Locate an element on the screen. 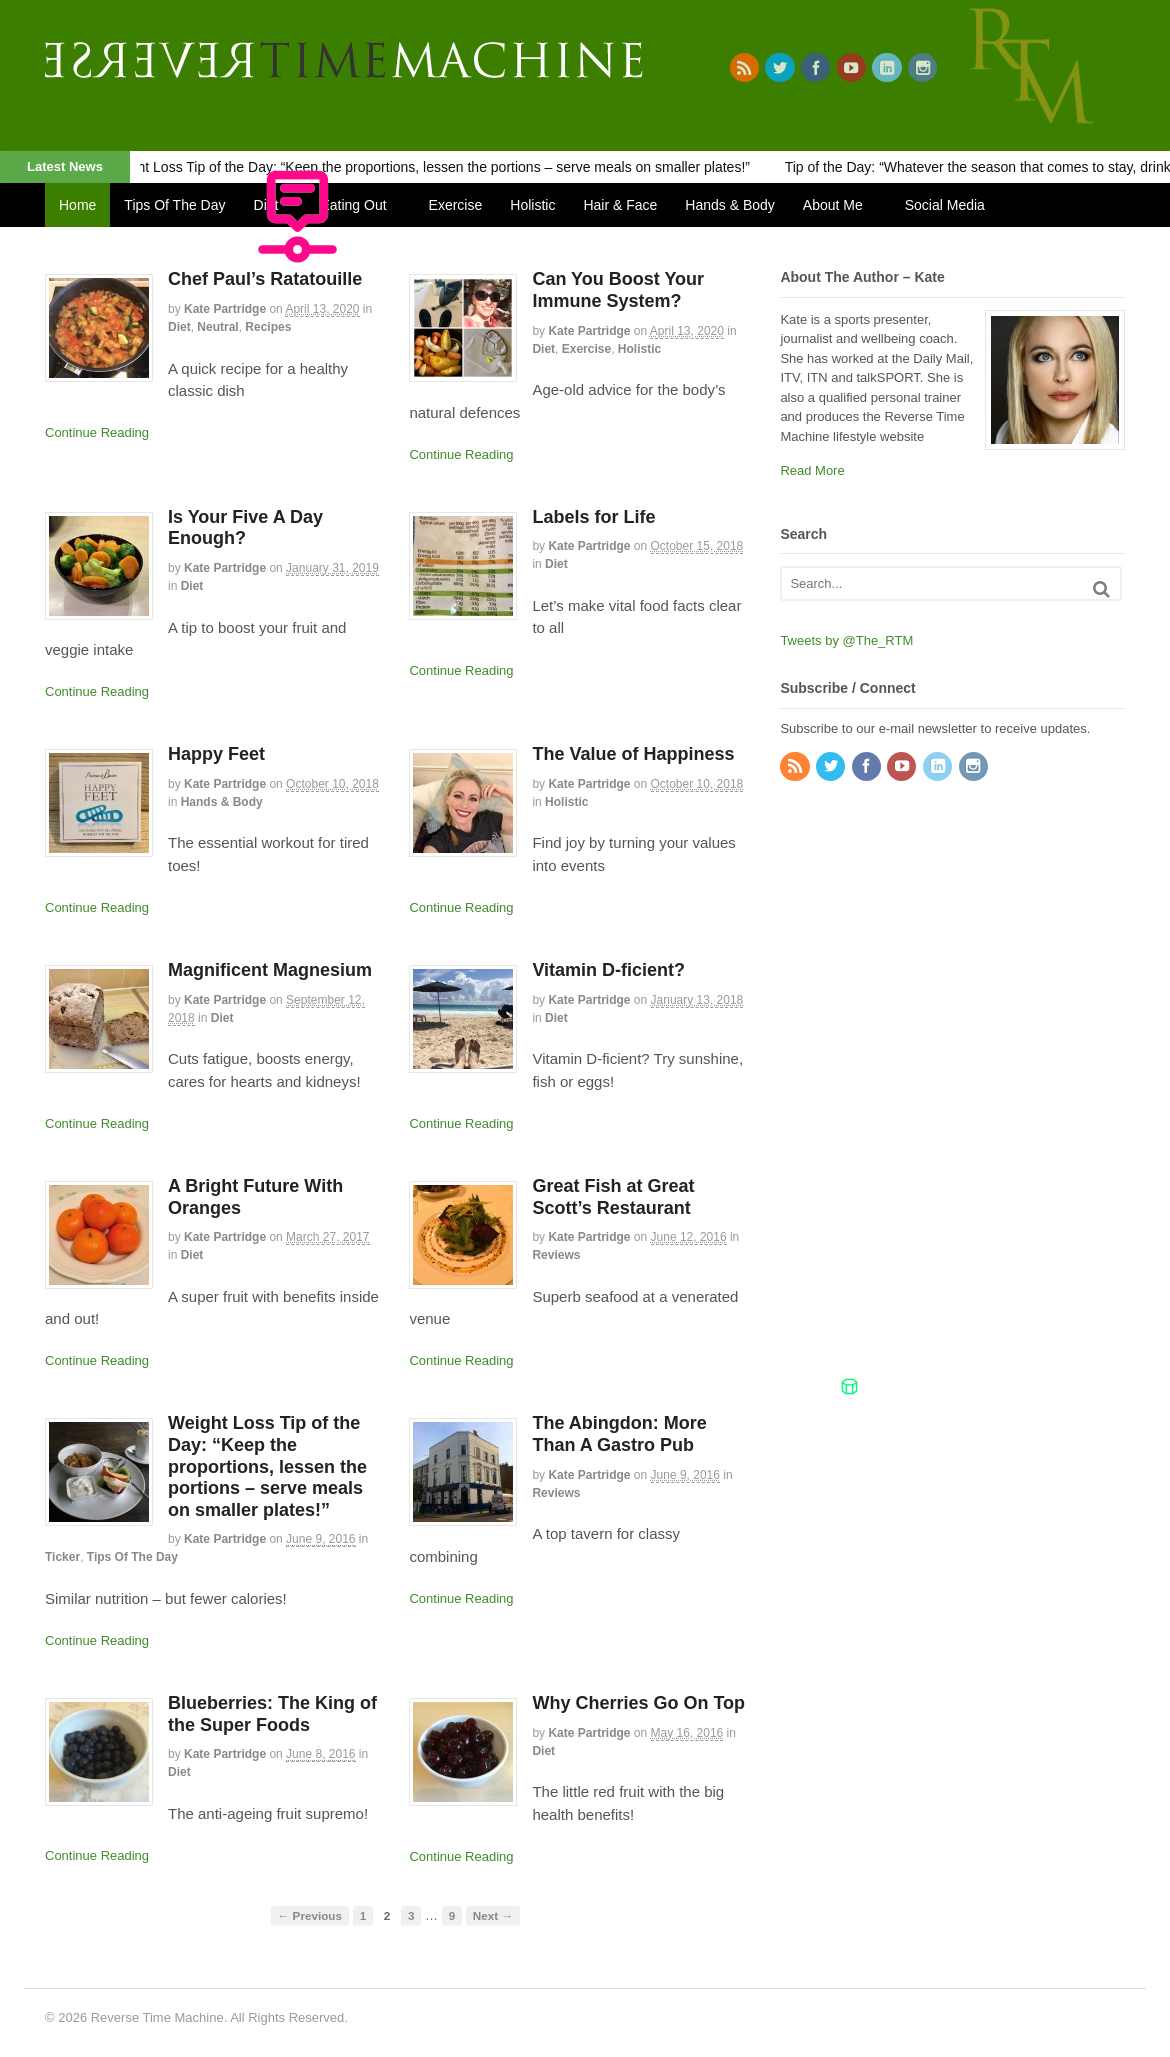  view 3D object or shape is located at coordinates (849, 1386).